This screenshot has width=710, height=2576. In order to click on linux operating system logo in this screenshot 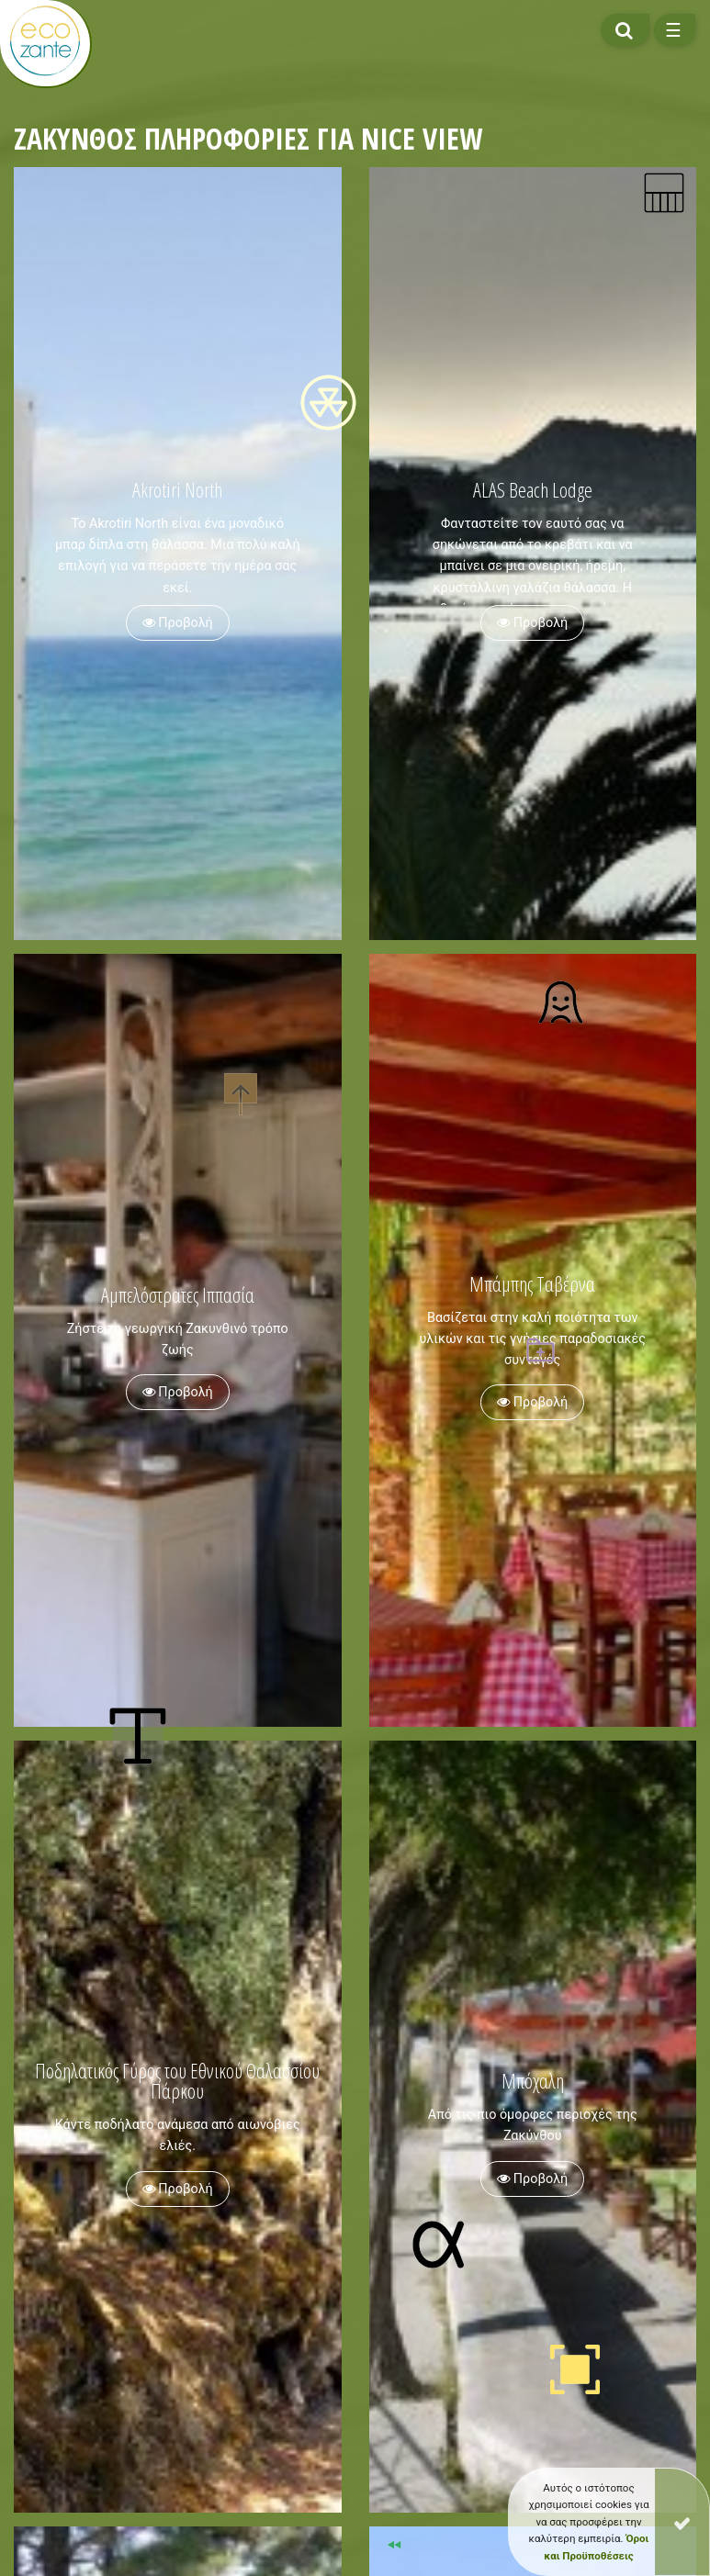, I will do `click(560, 1004)`.